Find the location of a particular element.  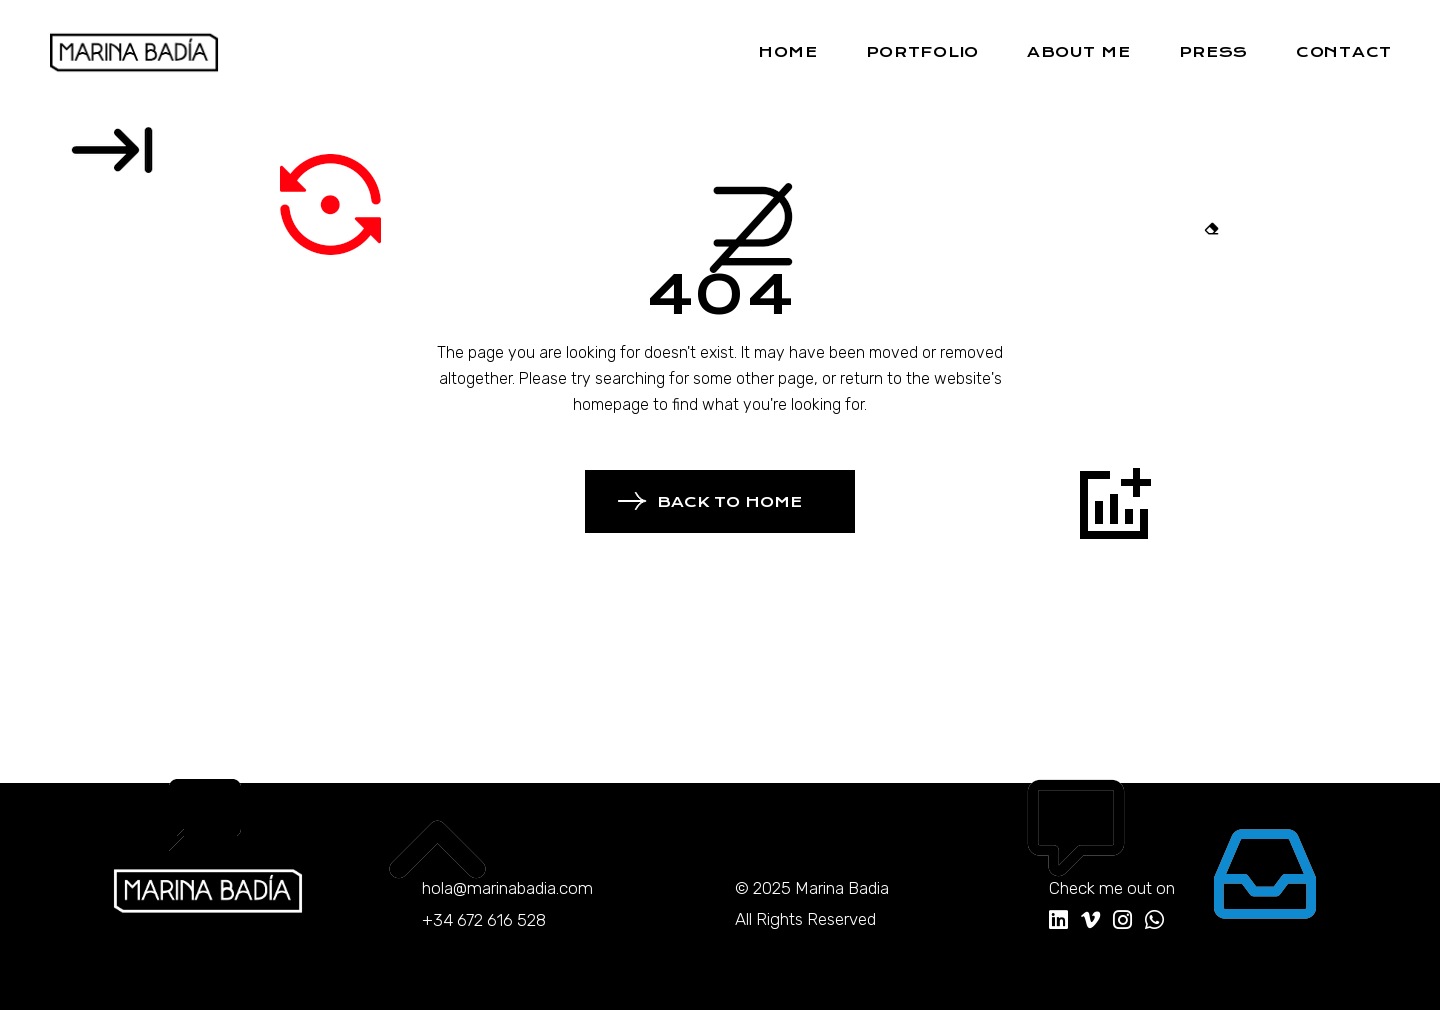

indicates a set is not a superset of another in mathematical notation is located at coordinates (751, 228).